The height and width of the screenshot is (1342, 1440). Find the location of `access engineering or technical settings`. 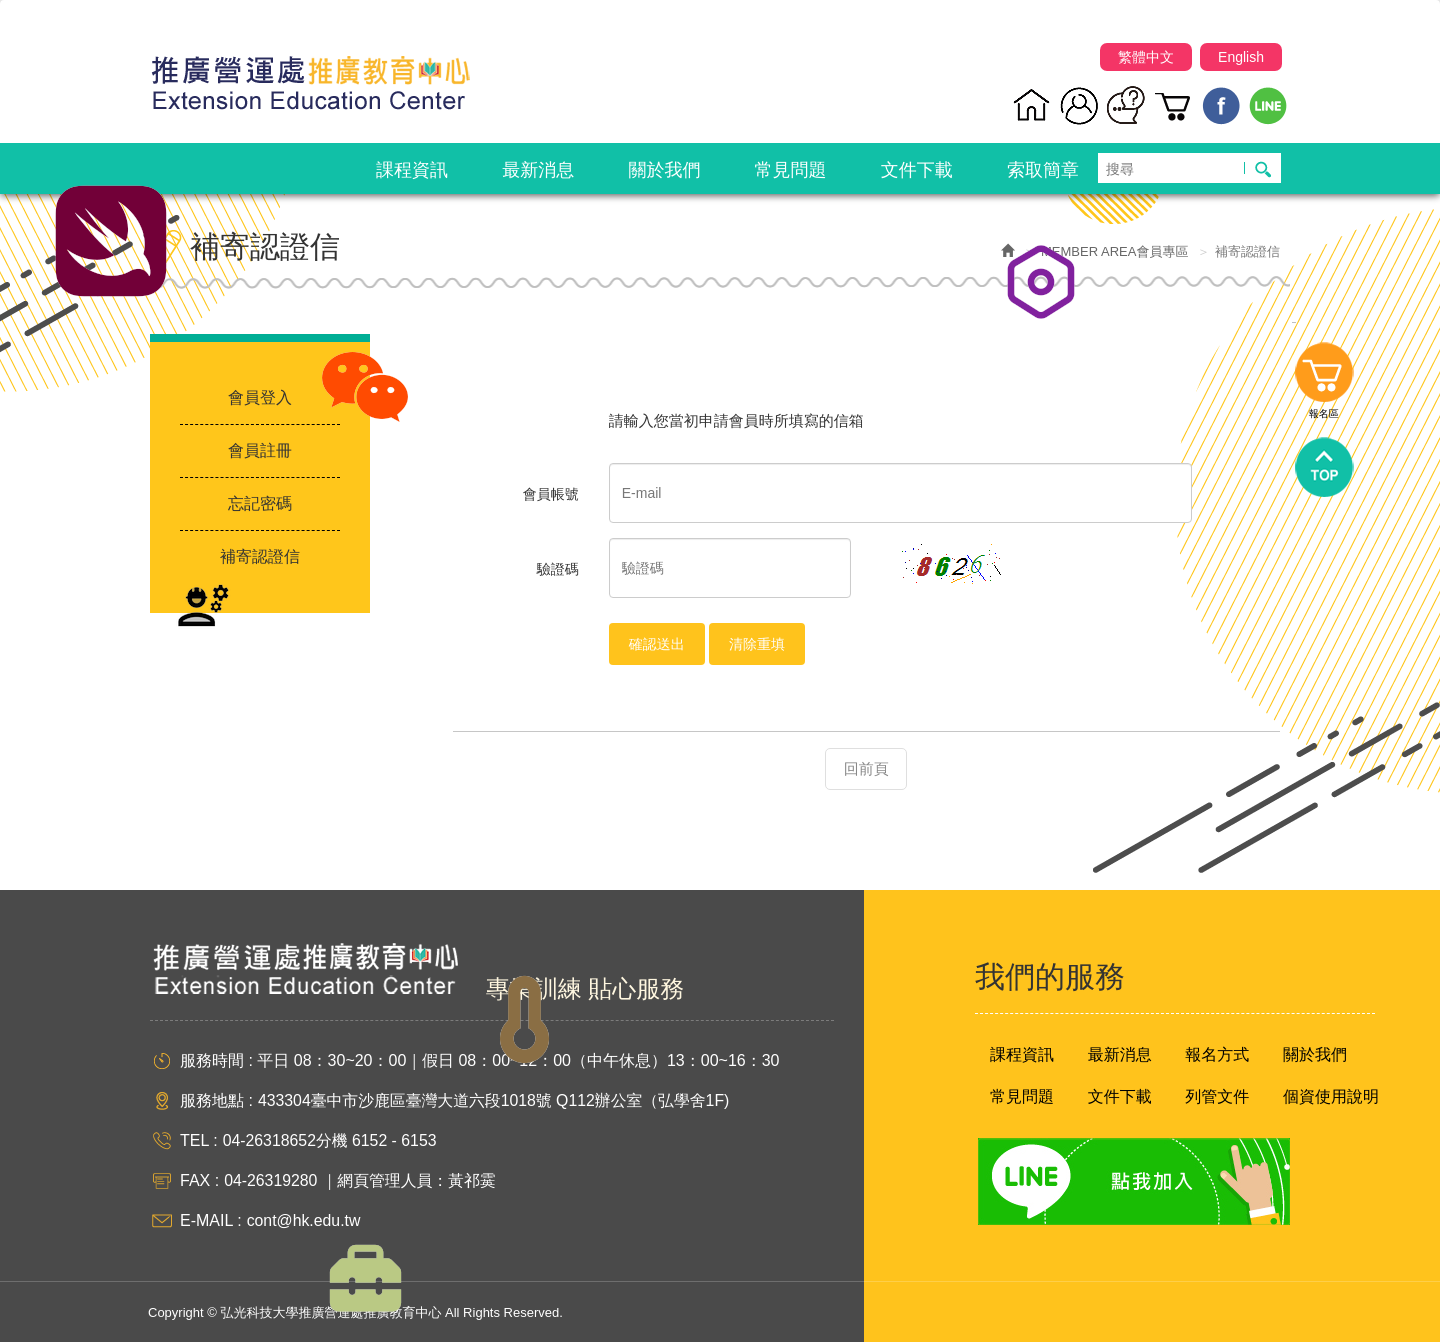

access engineering or technical settings is located at coordinates (203, 605).